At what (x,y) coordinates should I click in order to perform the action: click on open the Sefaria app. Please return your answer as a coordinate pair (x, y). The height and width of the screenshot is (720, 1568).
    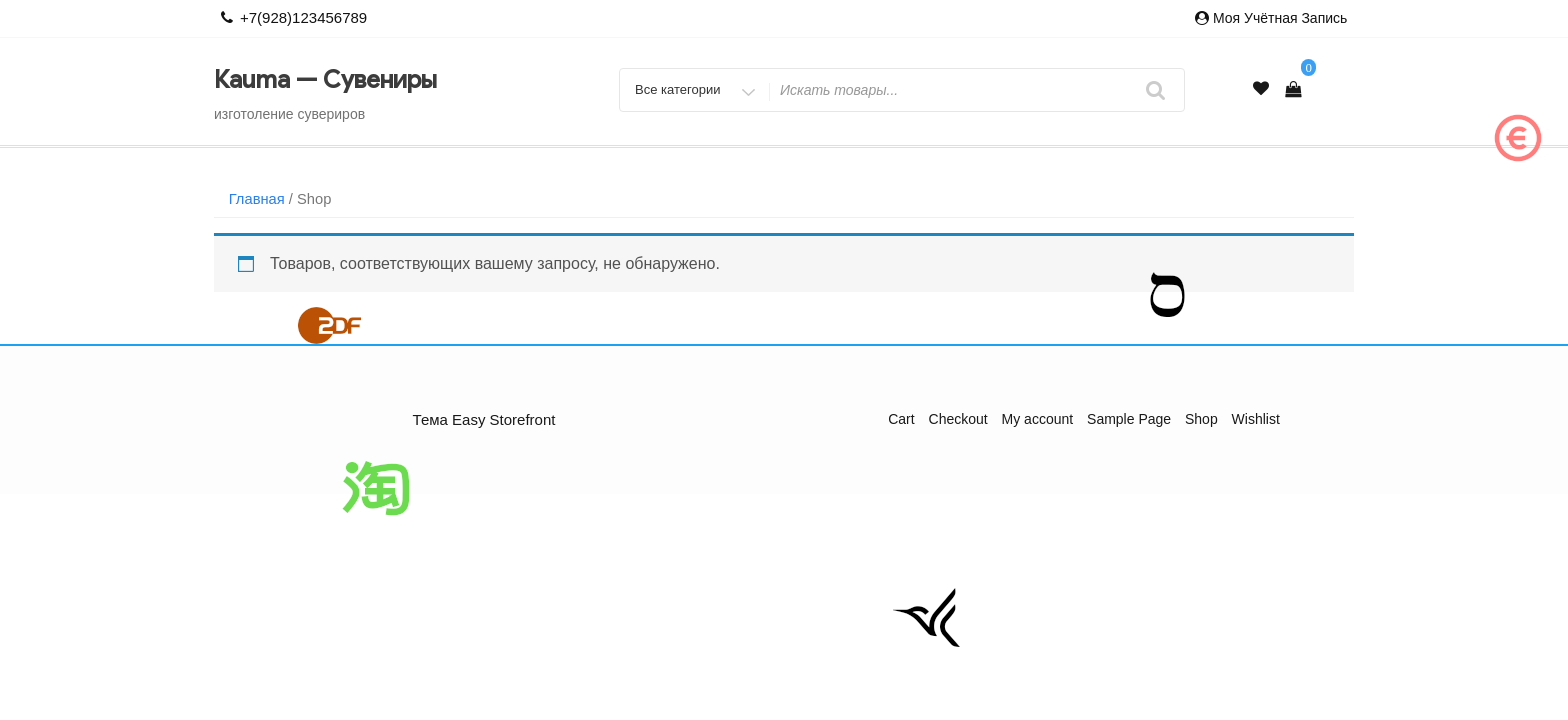
    Looking at the image, I should click on (1167, 294).